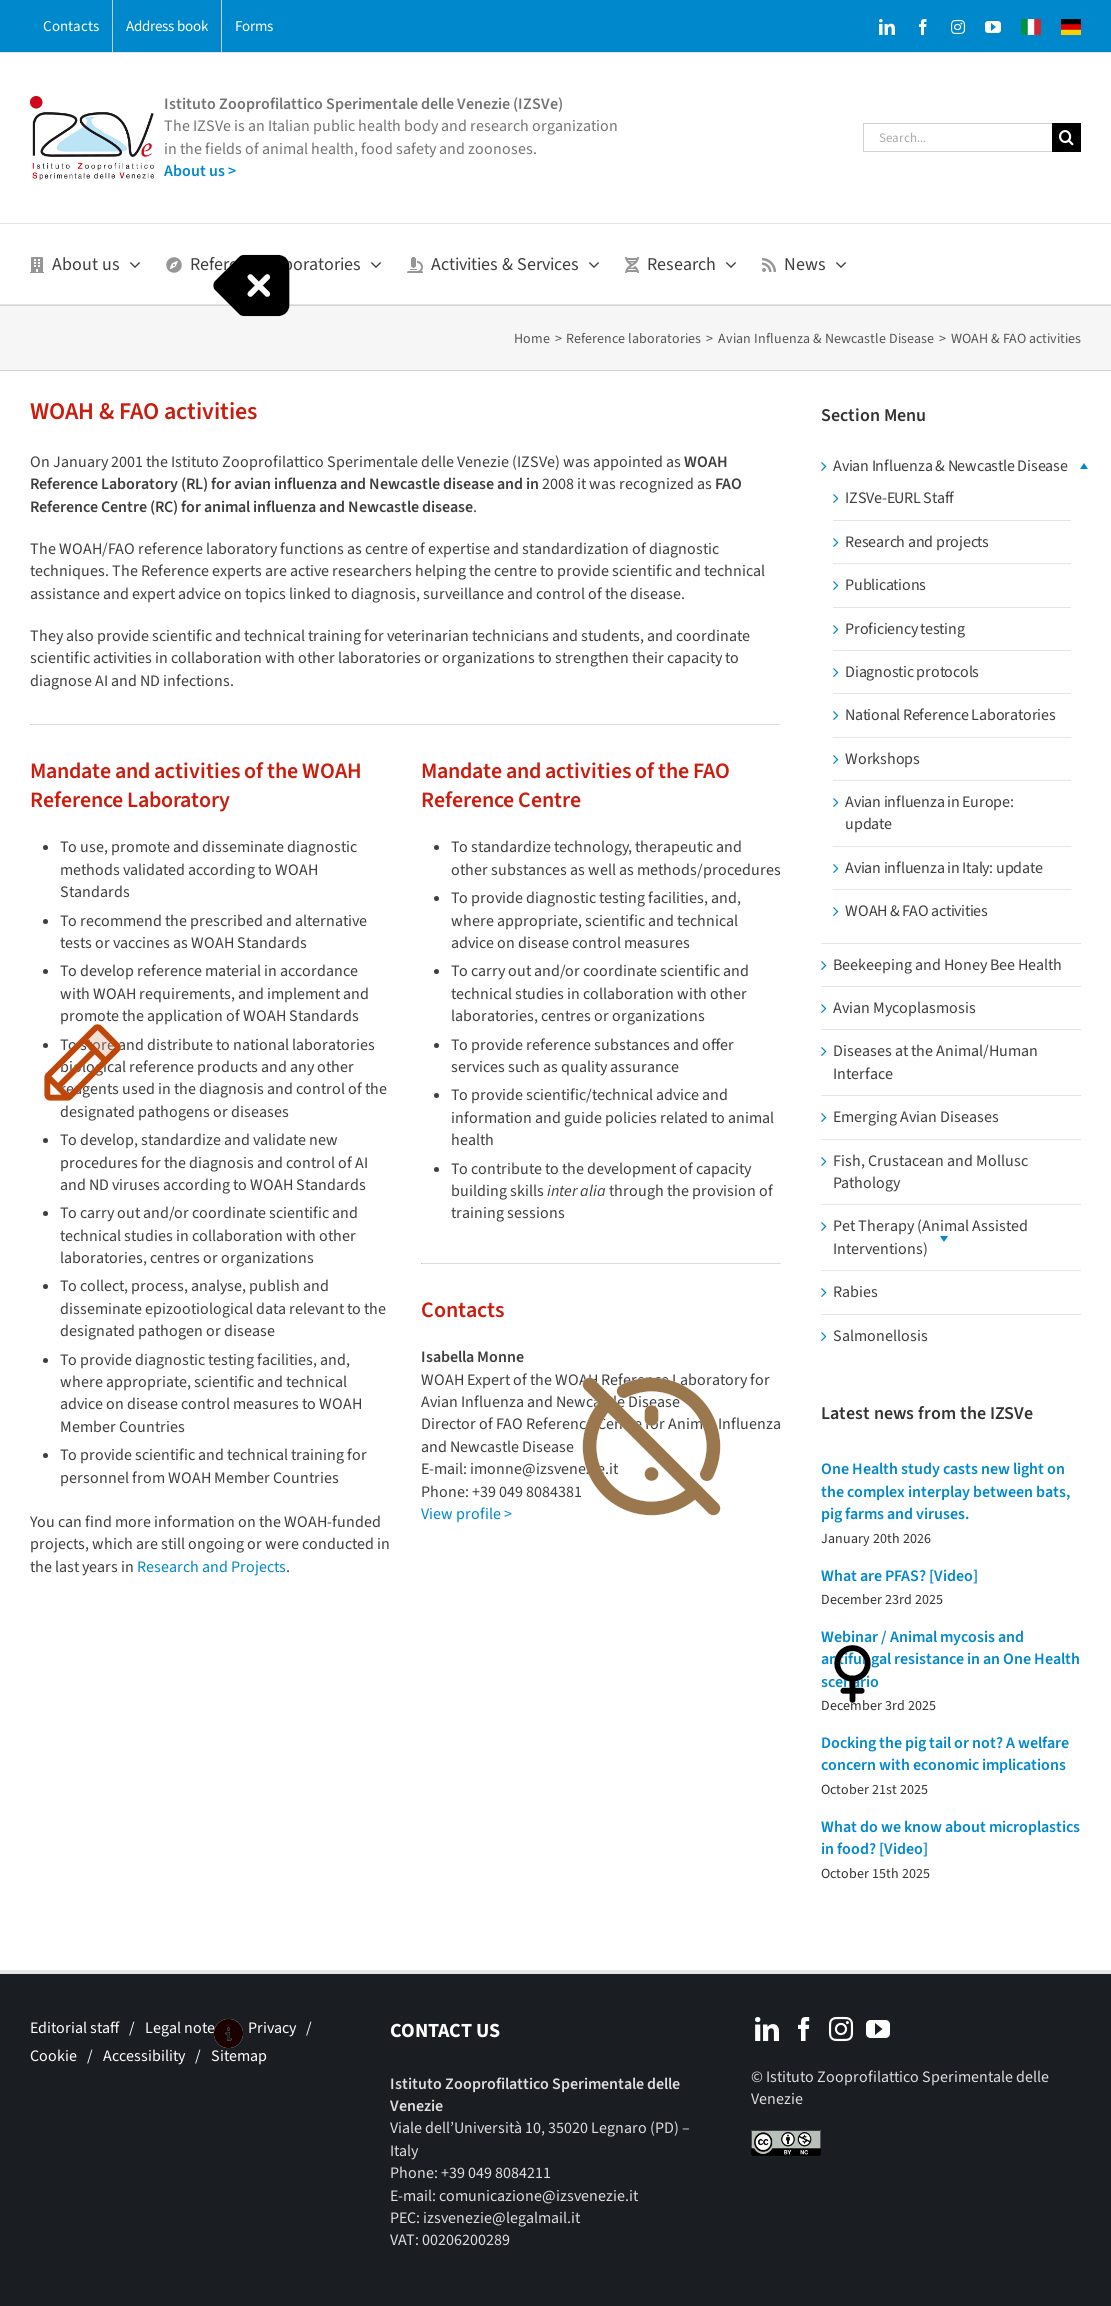 This screenshot has width=1111, height=2306. Describe the element at coordinates (81, 1064) in the screenshot. I see `edit content or text` at that location.